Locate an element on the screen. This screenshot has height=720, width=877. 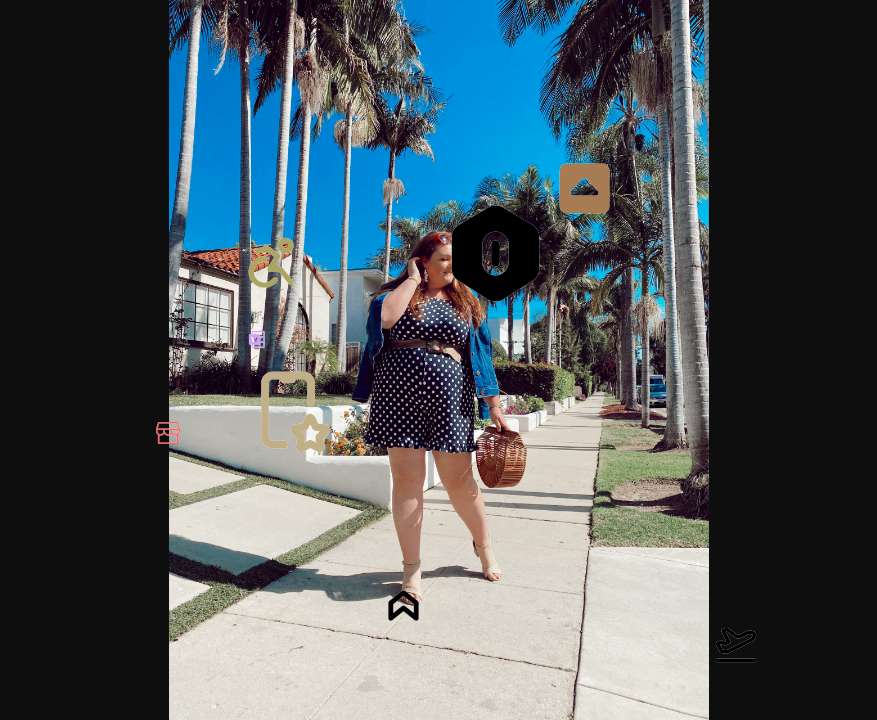
expand content upward is located at coordinates (584, 188).